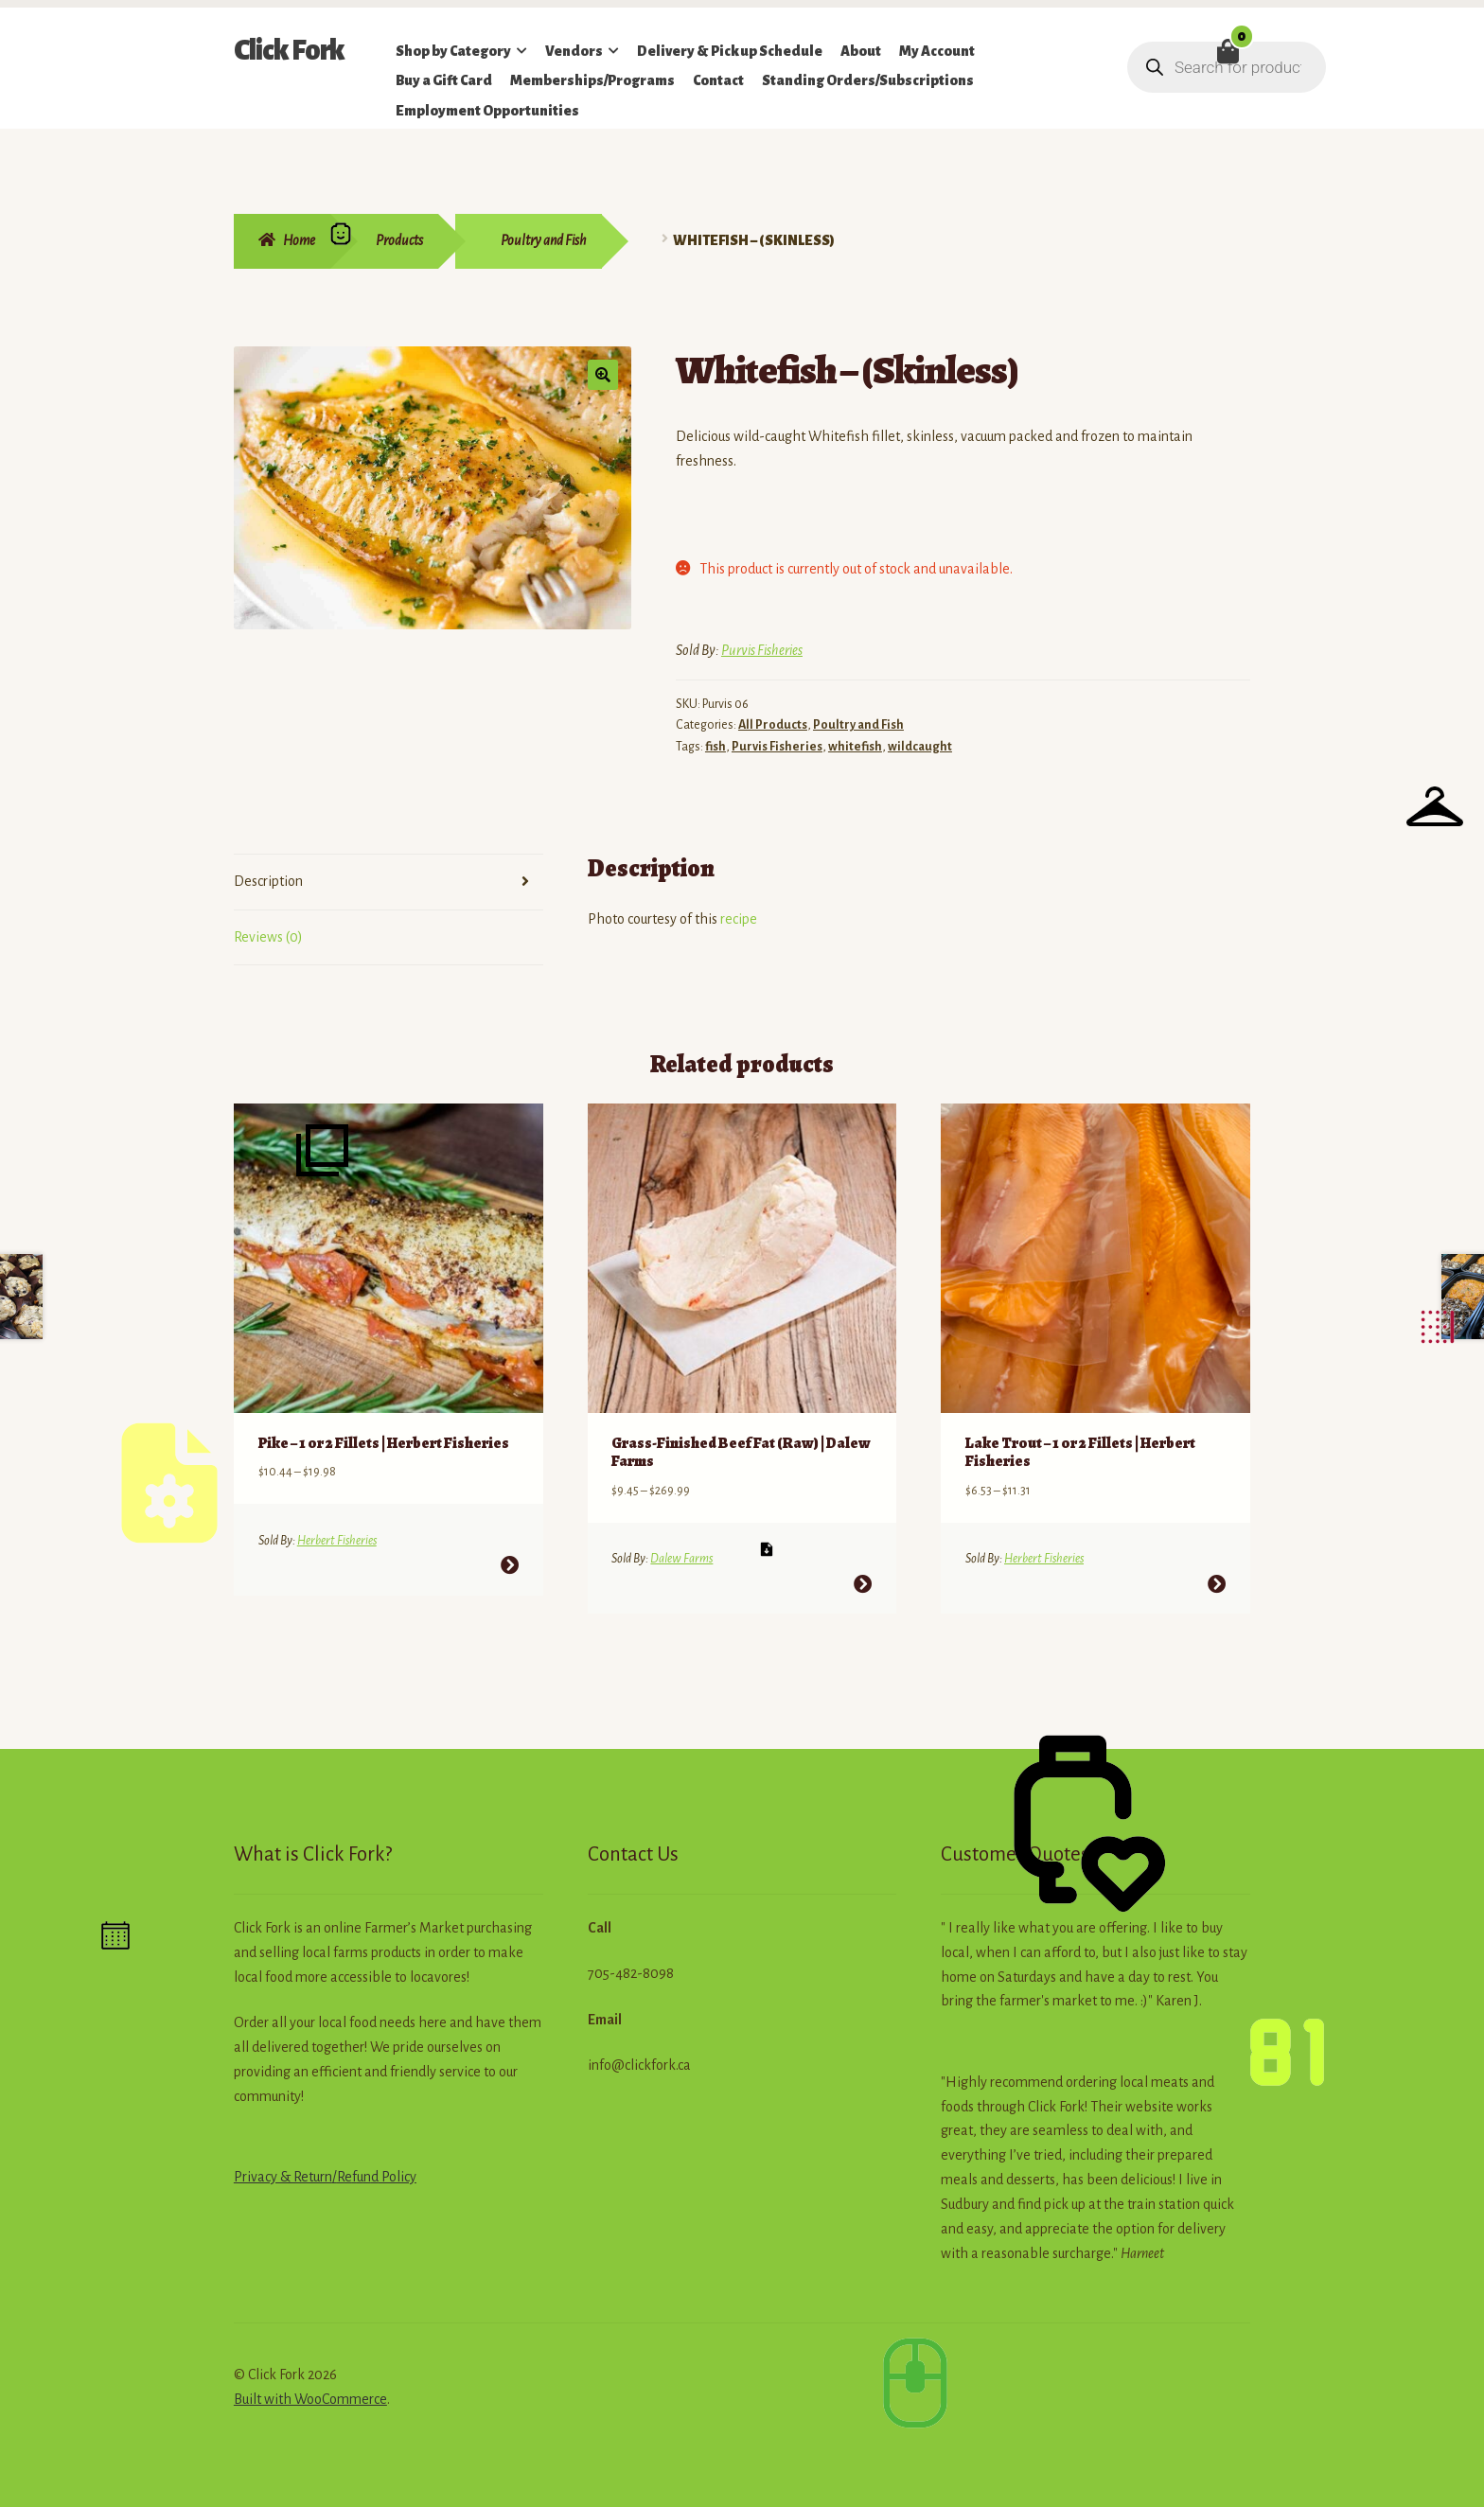  I want to click on indicates item number 81 in a list or sequence, so click(1290, 2052).